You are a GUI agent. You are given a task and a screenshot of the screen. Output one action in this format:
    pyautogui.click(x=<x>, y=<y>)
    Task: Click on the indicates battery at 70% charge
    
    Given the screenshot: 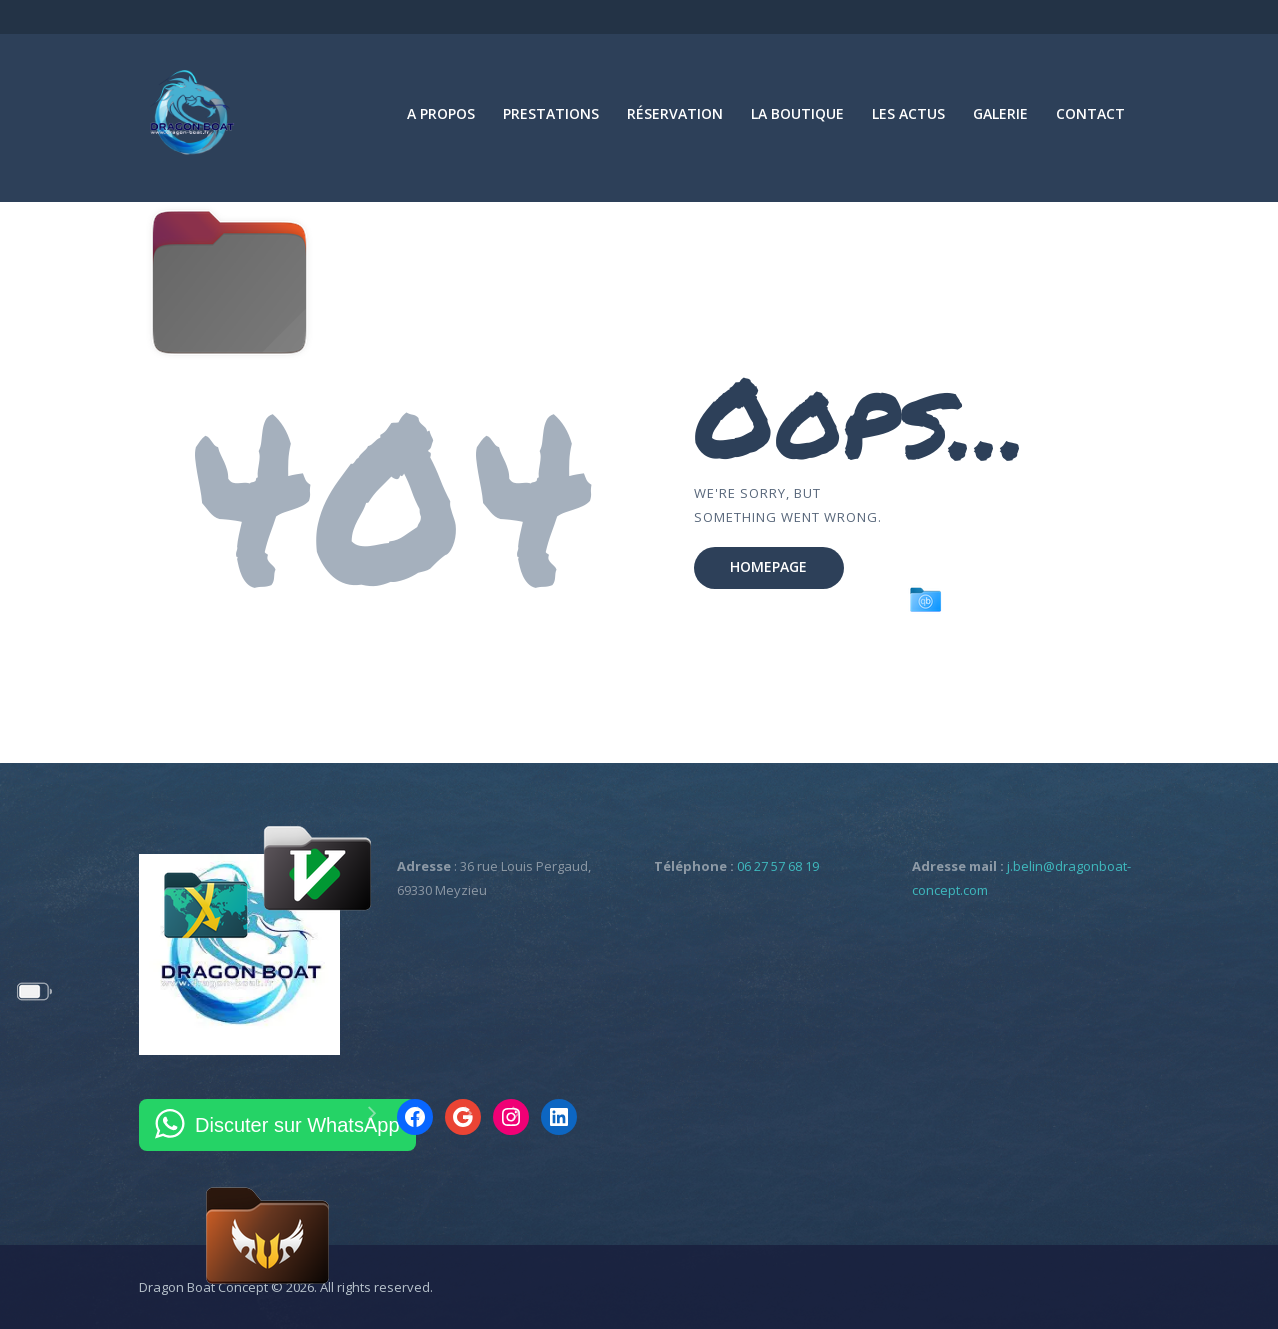 What is the action you would take?
    pyautogui.click(x=34, y=991)
    